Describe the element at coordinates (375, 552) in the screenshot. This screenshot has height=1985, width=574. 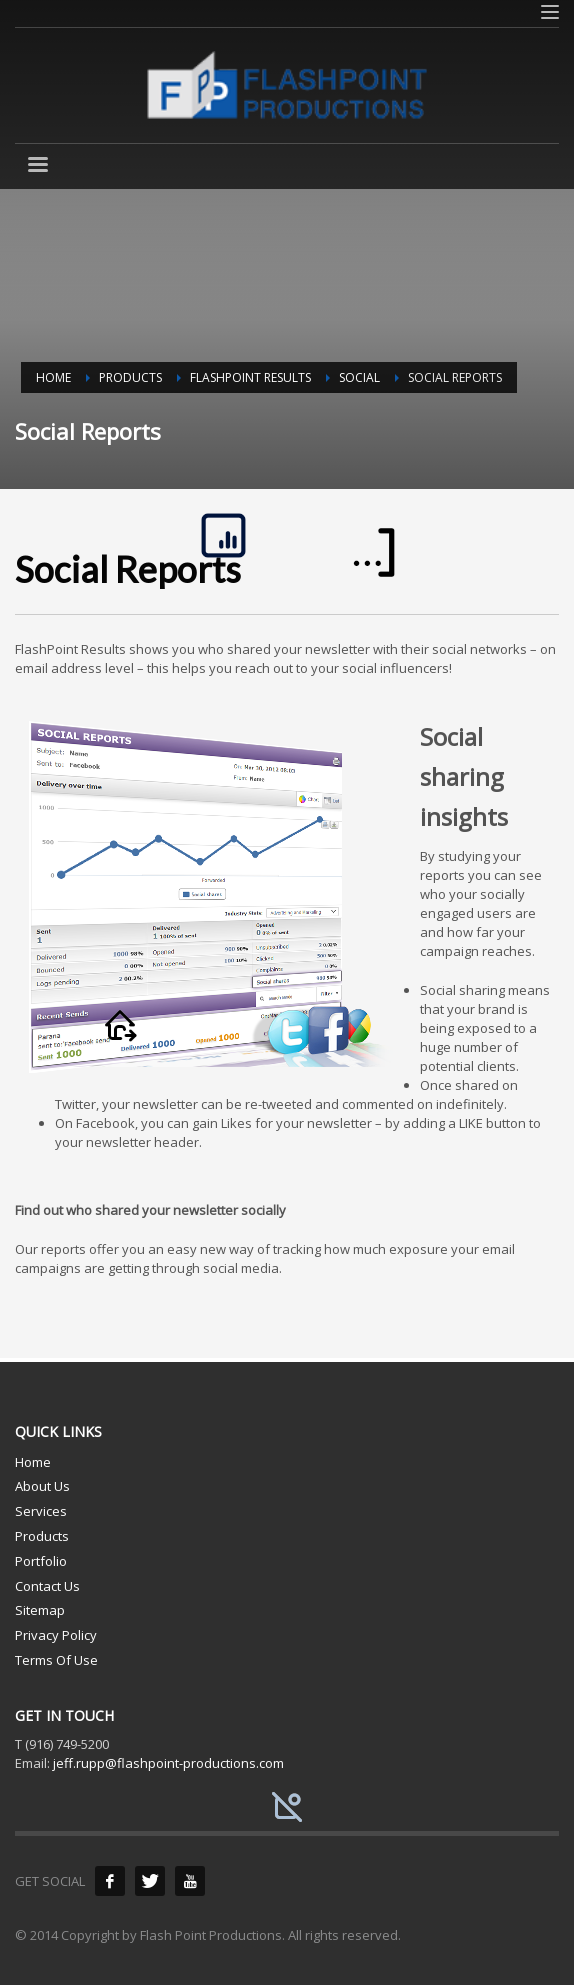
I see `indicates end of a code block or container` at that location.